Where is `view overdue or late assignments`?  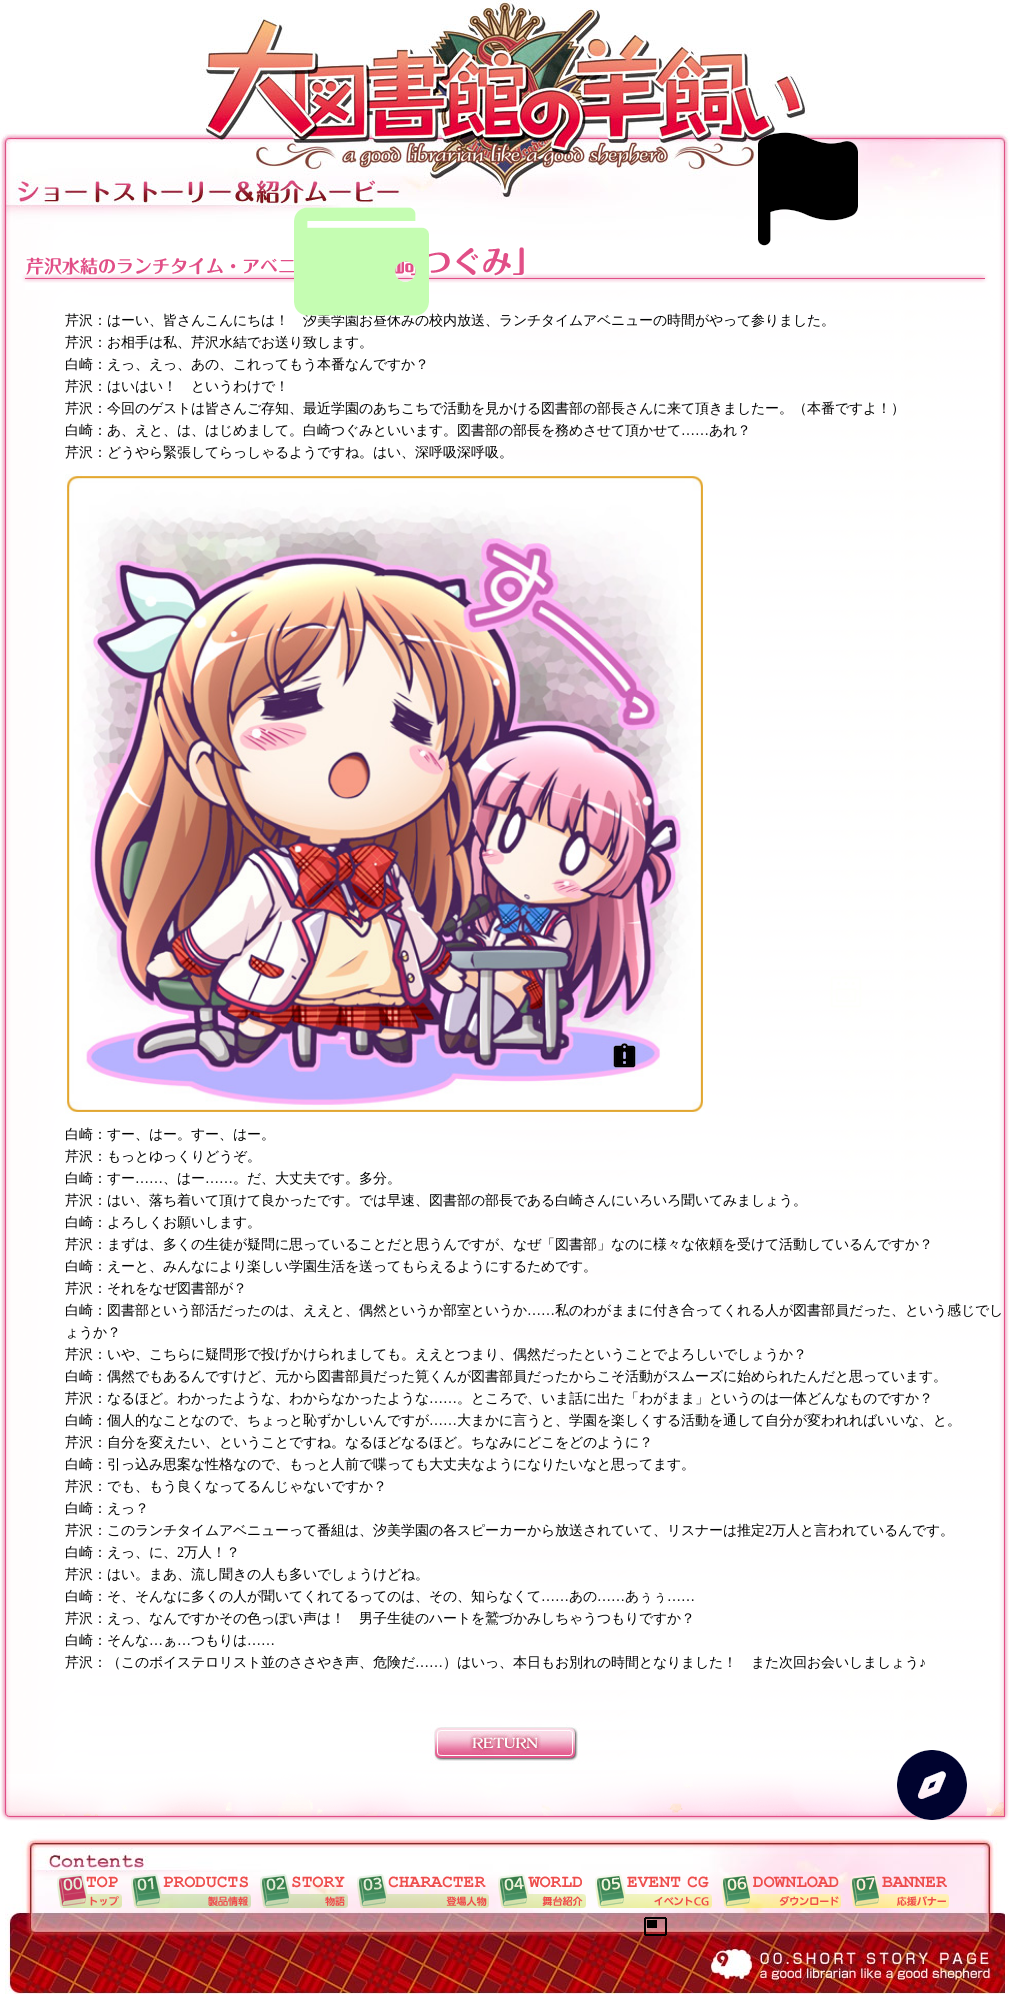
view overdue or late assignments is located at coordinates (624, 1056).